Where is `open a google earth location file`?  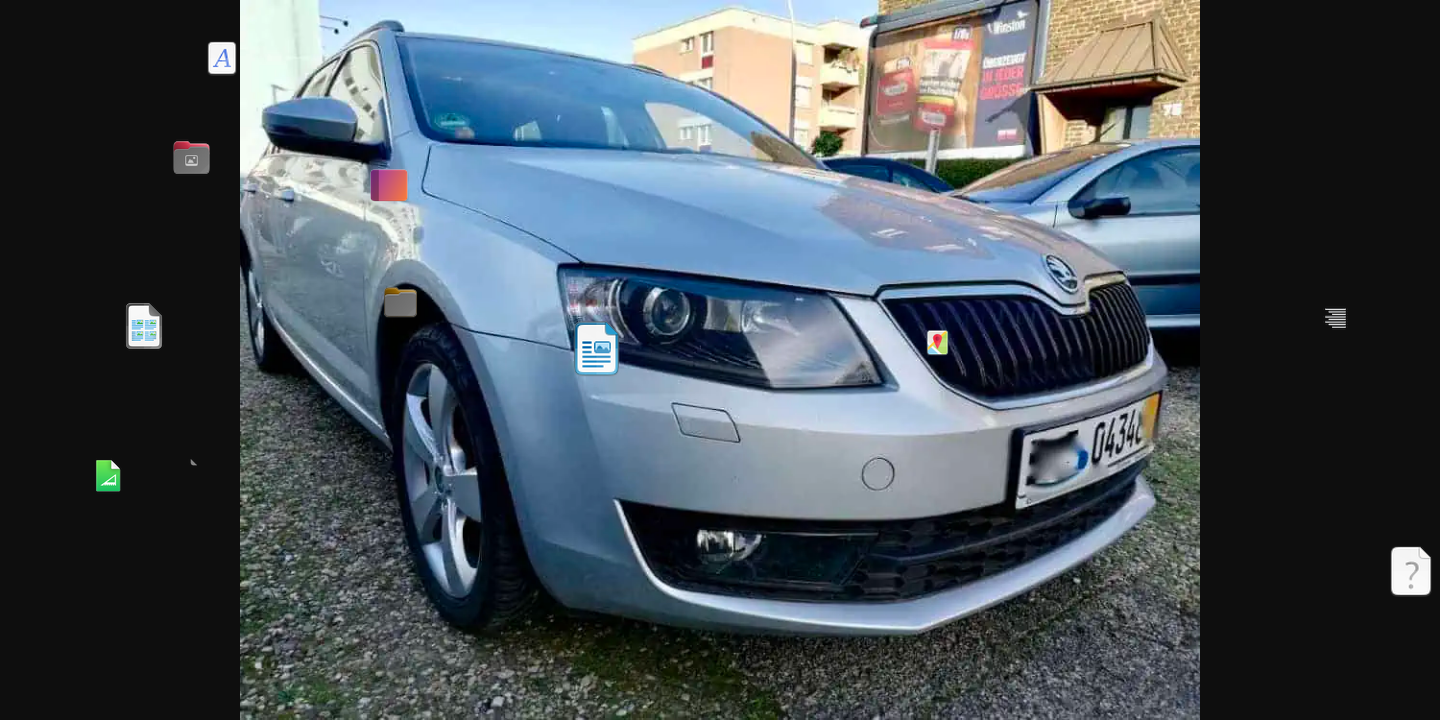 open a google earth location file is located at coordinates (937, 342).